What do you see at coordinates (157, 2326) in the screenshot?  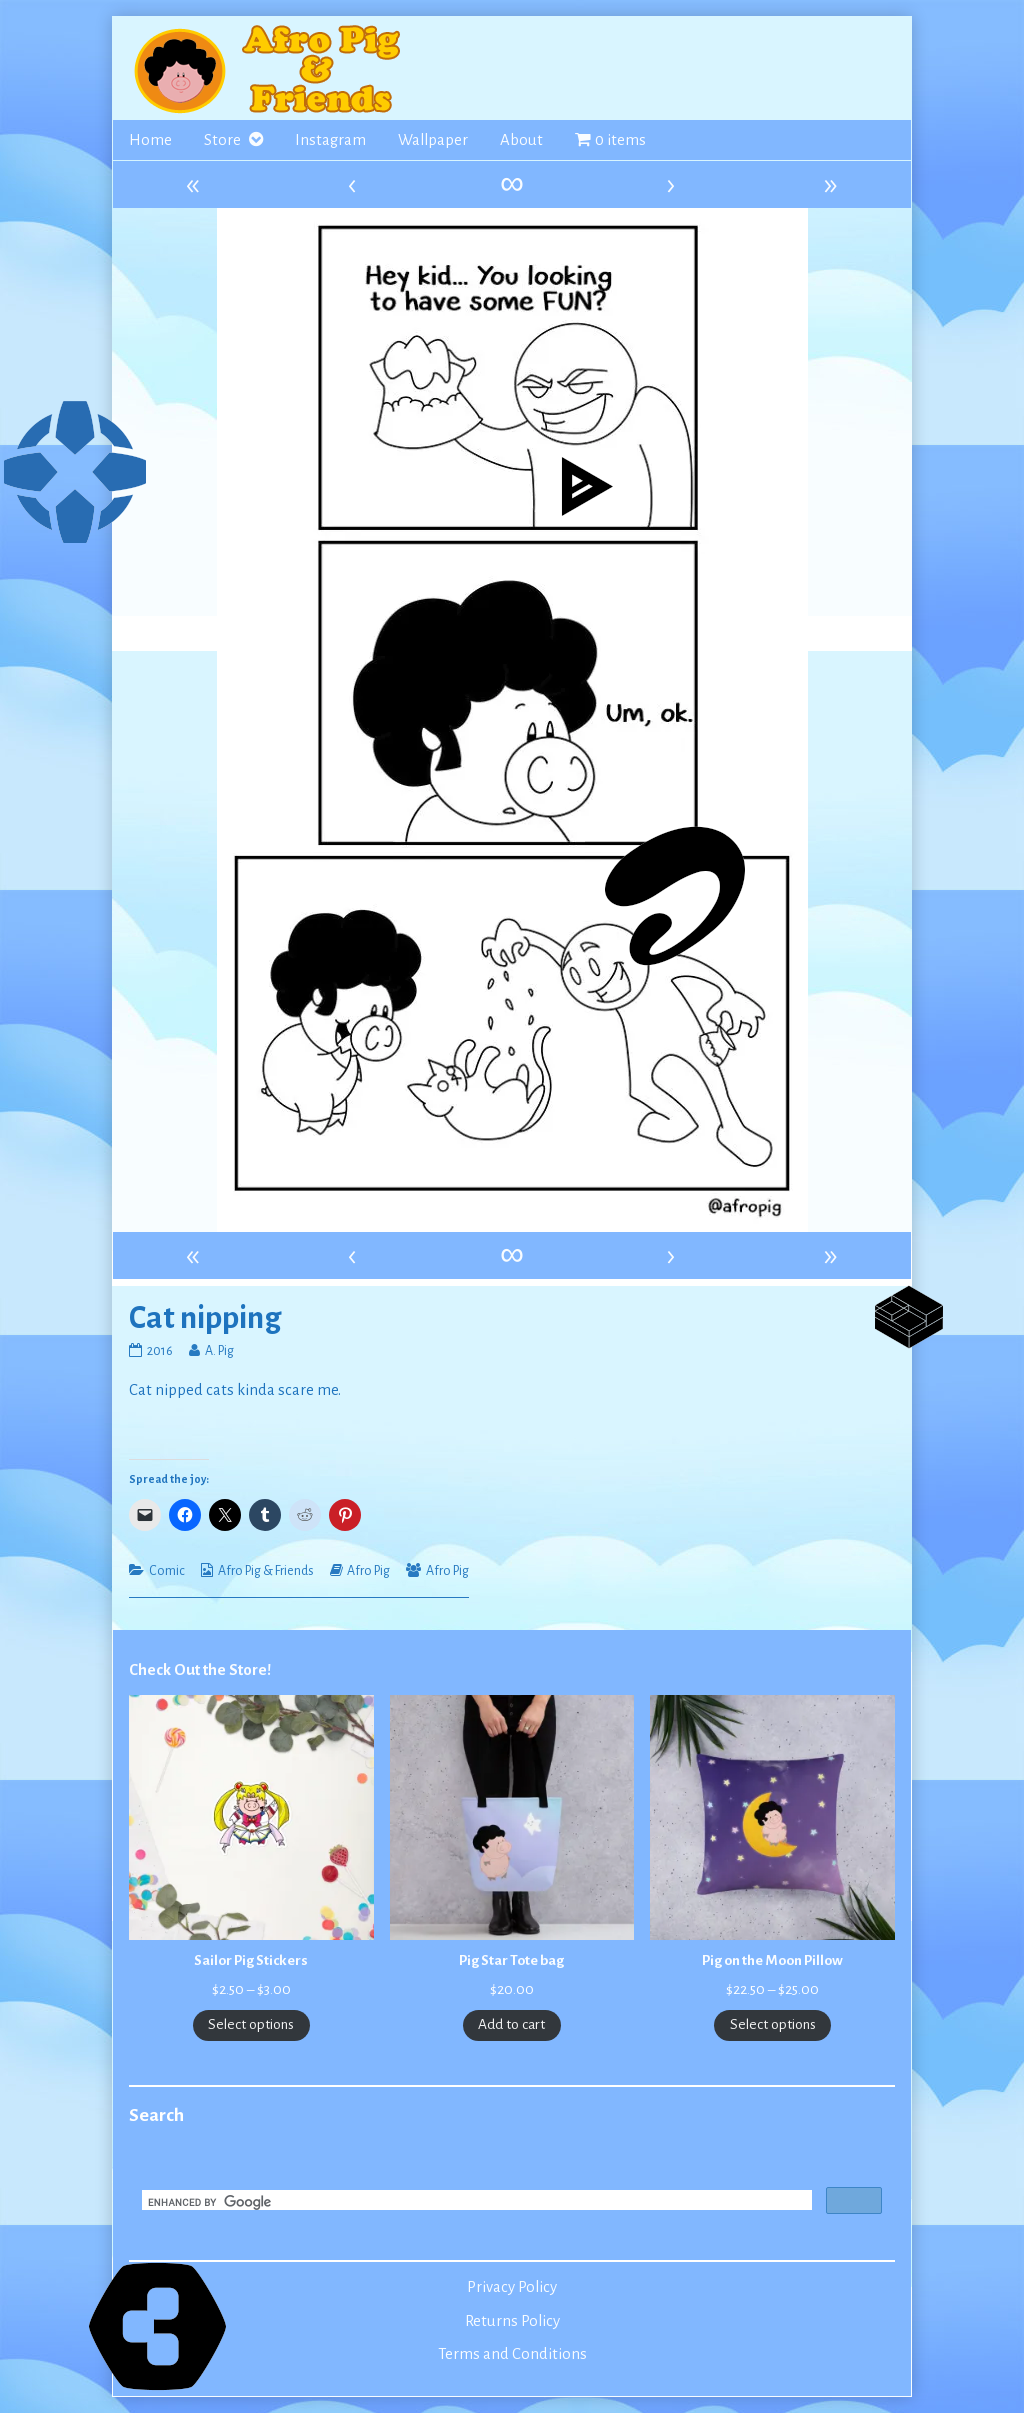 I see `cloudron platform logo` at bounding box center [157, 2326].